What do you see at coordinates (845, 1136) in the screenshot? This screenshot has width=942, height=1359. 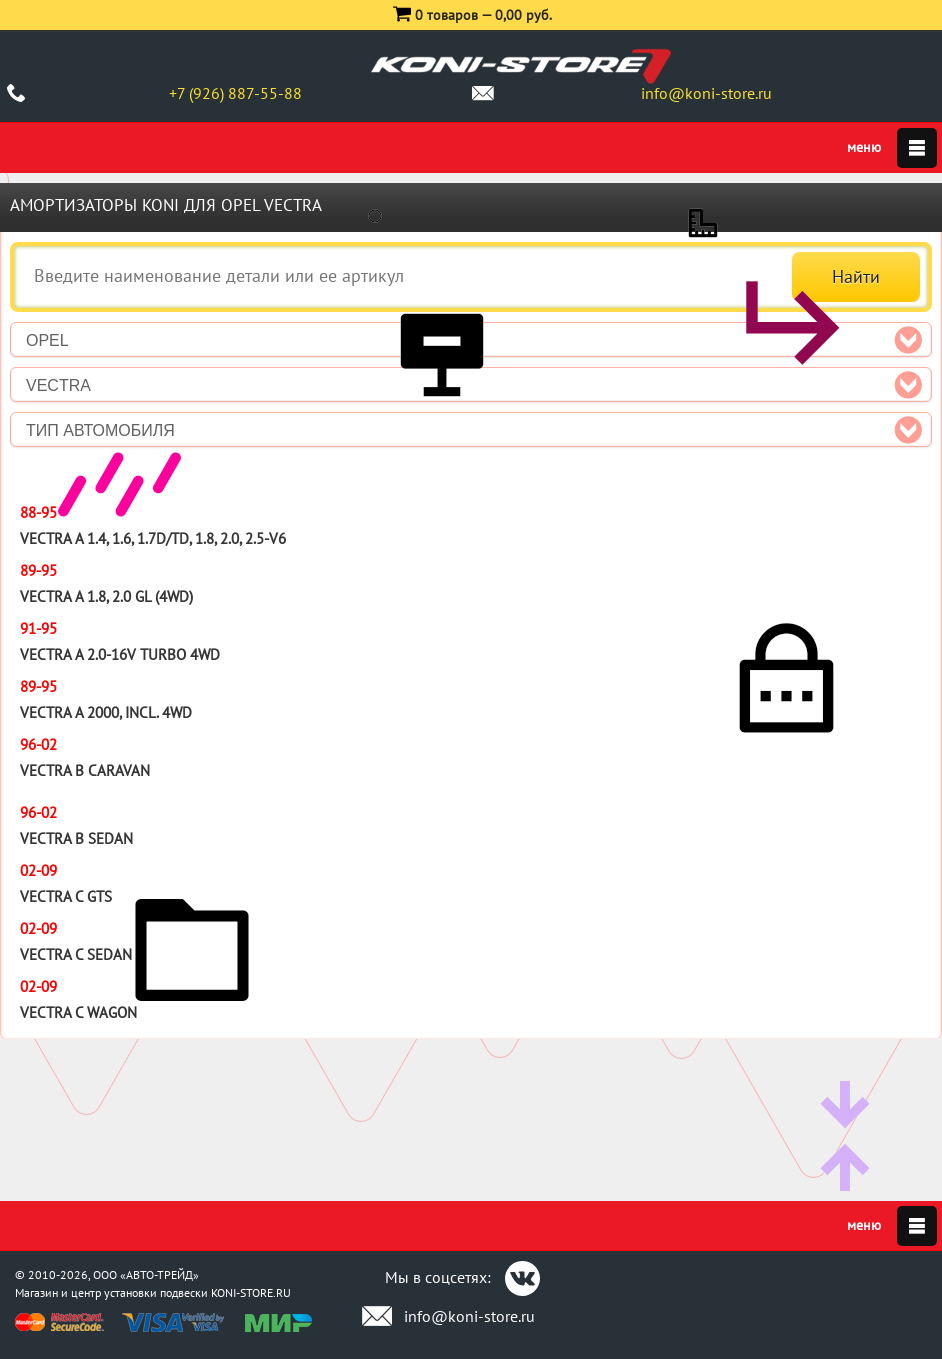 I see `collapse content vertically` at bounding box center [845, 1136].